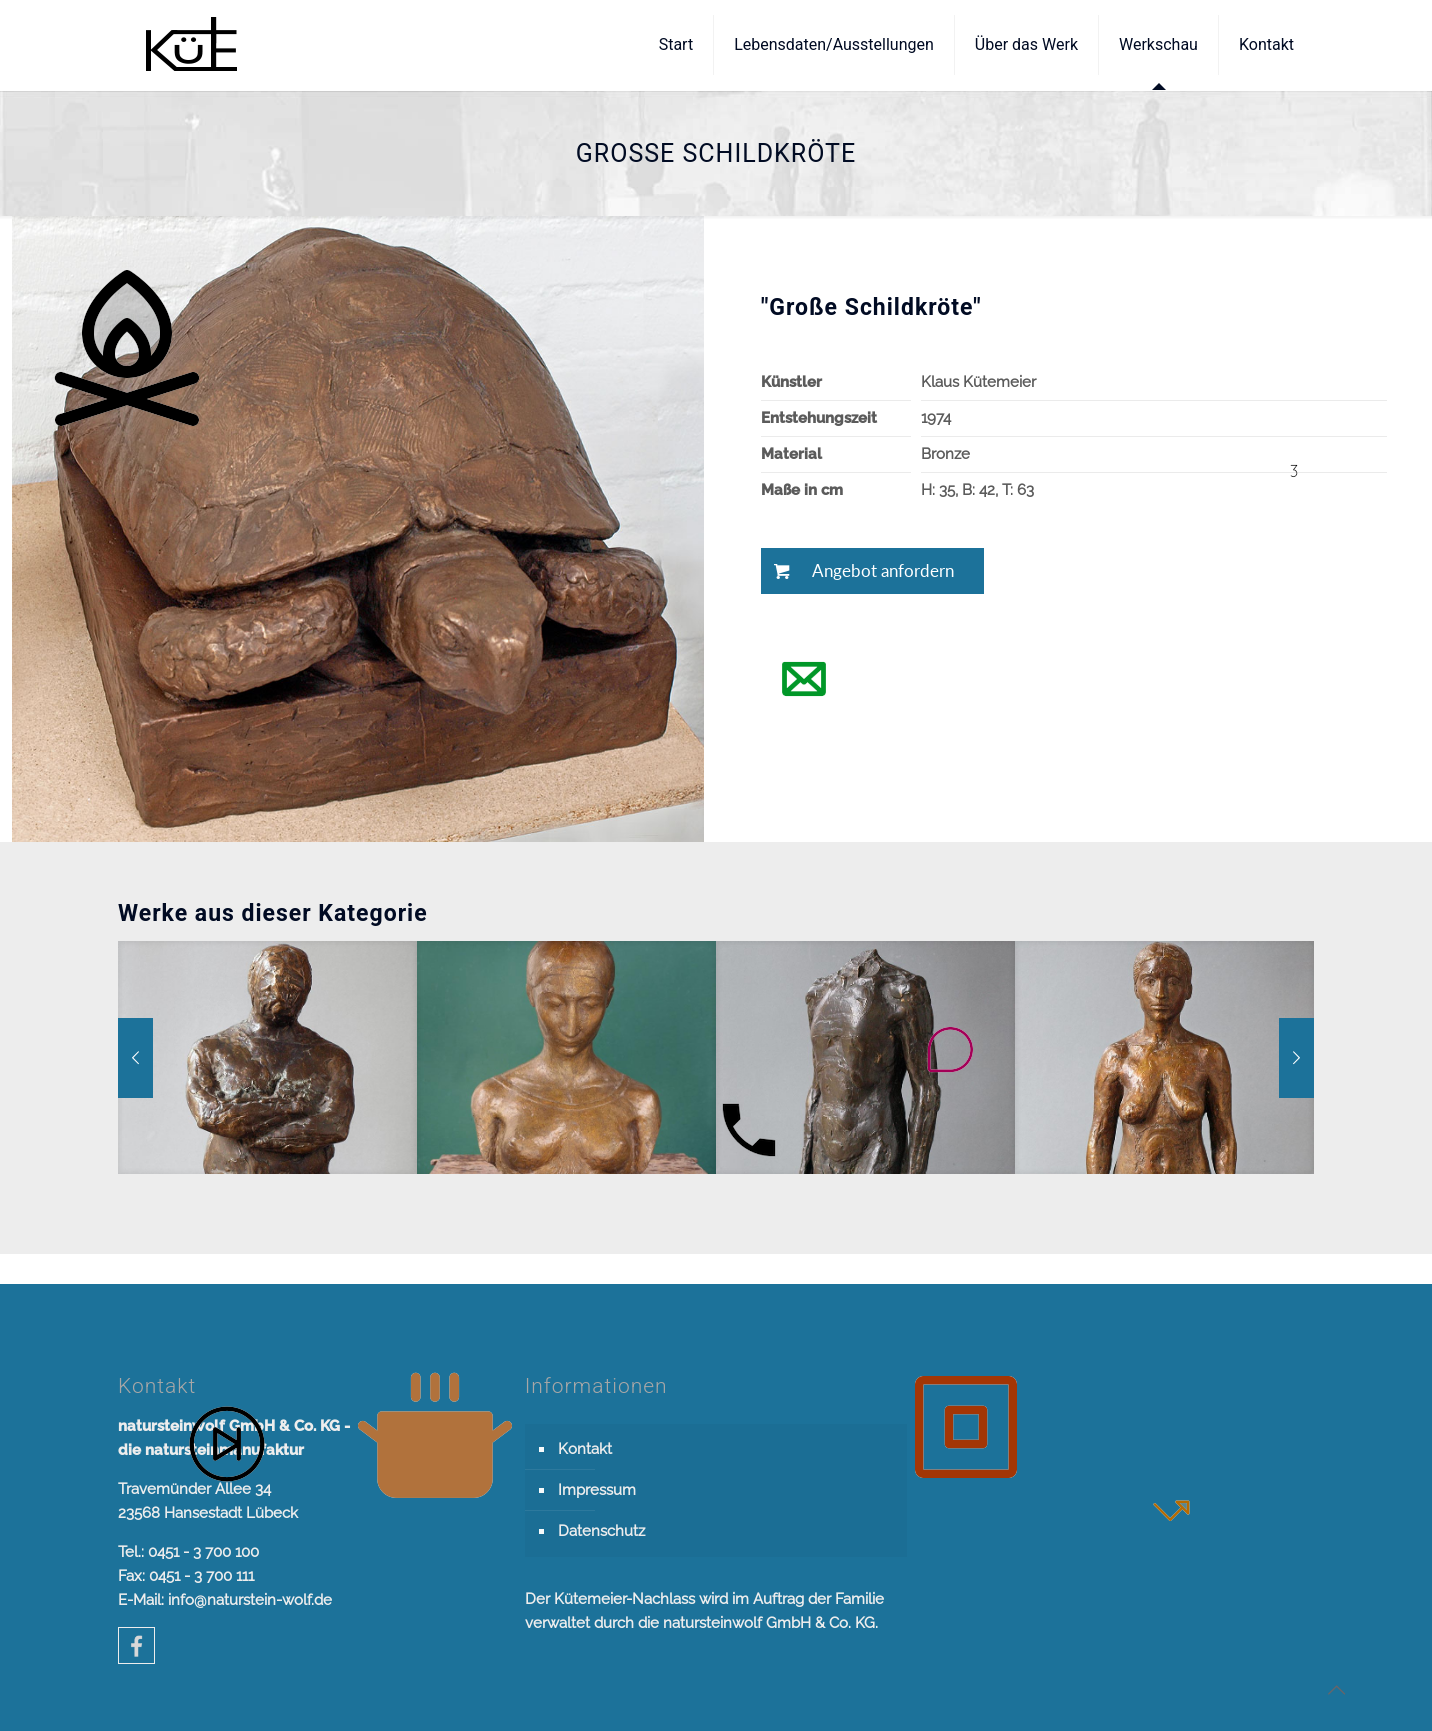 This screenshot has height=1731, width=1432. What do you see at coordinates (1171, 1509) in the screenshot?
I see `reply to a message or forward content` at bounding box center [1171, 1509].